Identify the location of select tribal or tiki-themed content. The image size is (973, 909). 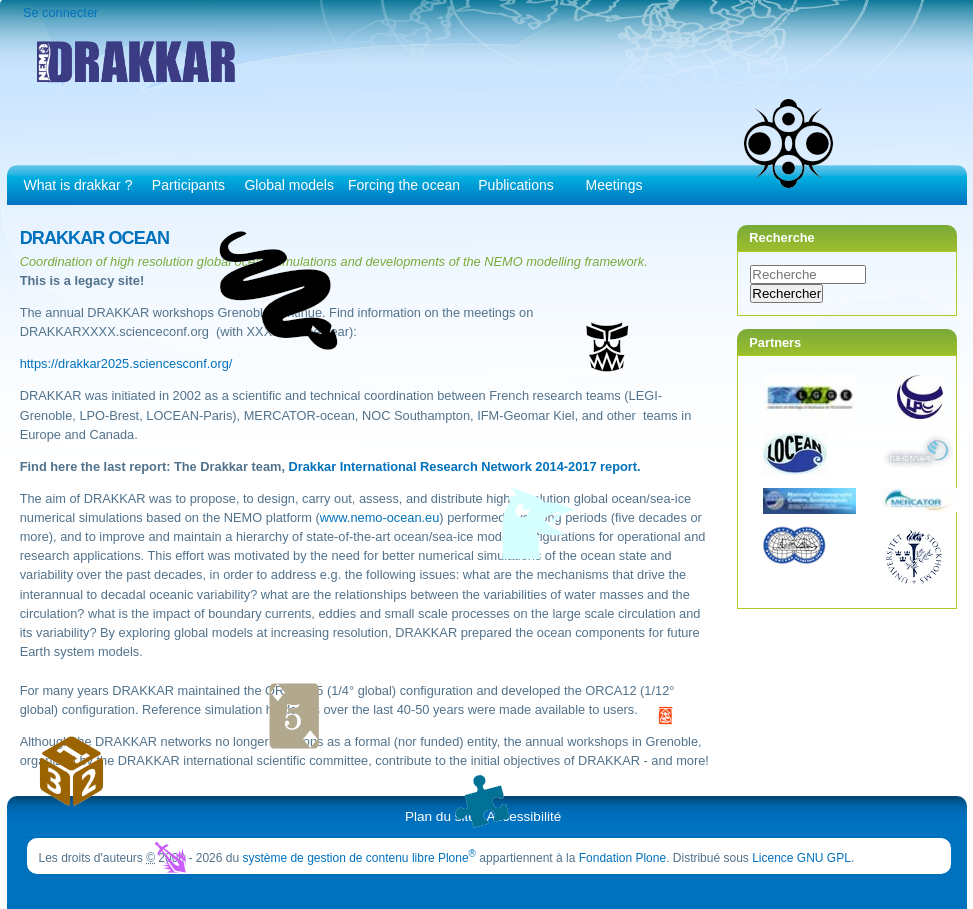
(606, 346).